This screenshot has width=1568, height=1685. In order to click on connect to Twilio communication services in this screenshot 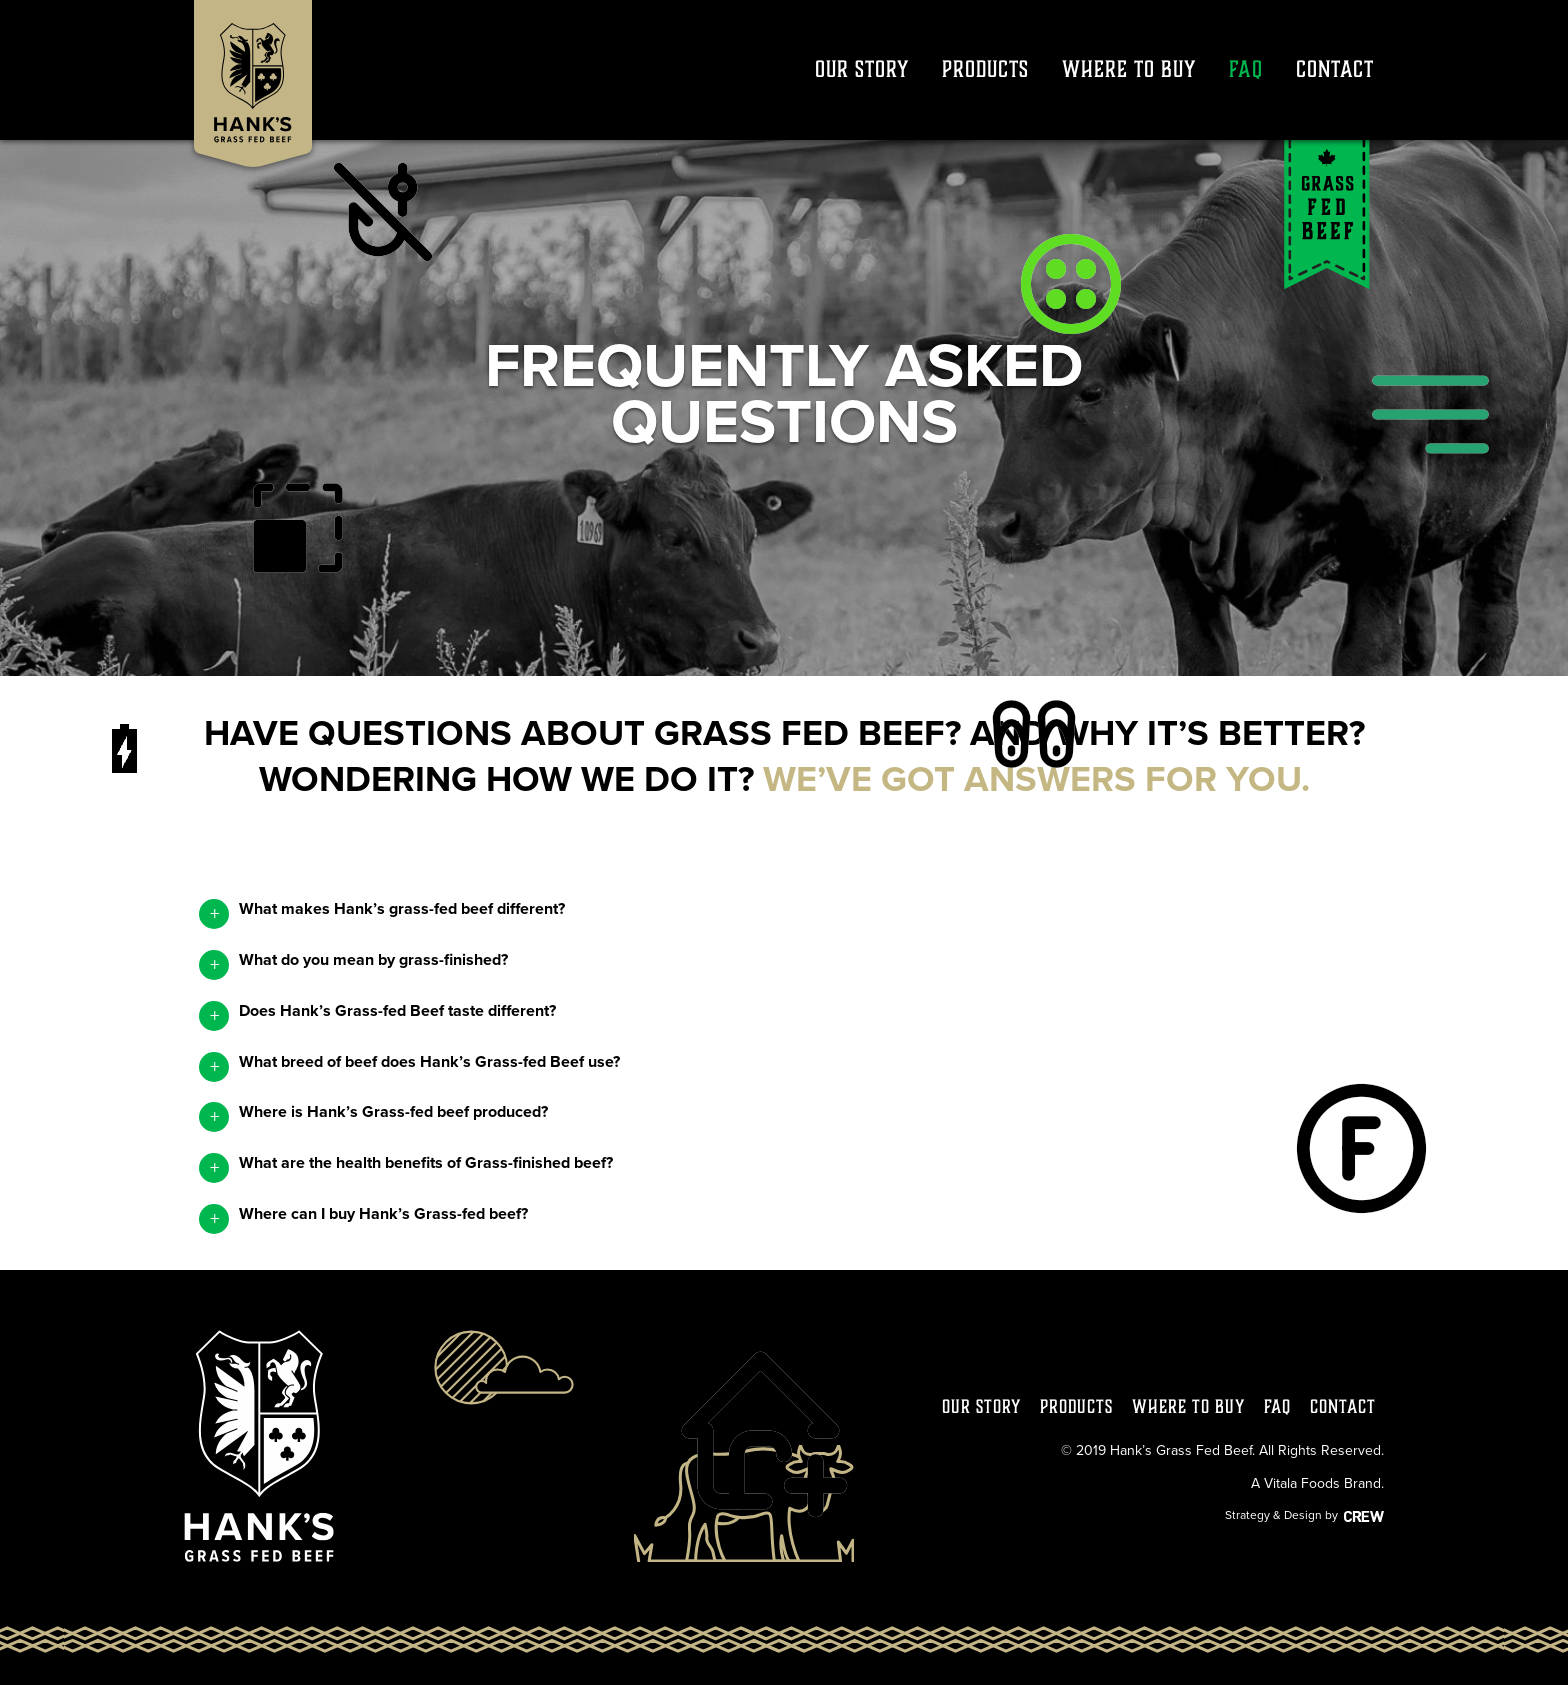, I will do `click(1071, 284)`.